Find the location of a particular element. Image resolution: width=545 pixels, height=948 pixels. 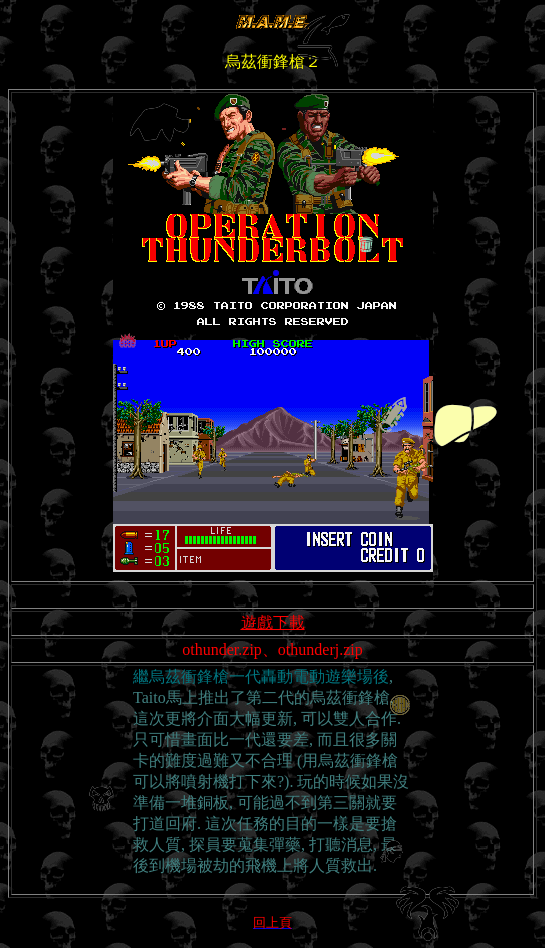

select switzerland as country or region is located at coordinates (159, 122).